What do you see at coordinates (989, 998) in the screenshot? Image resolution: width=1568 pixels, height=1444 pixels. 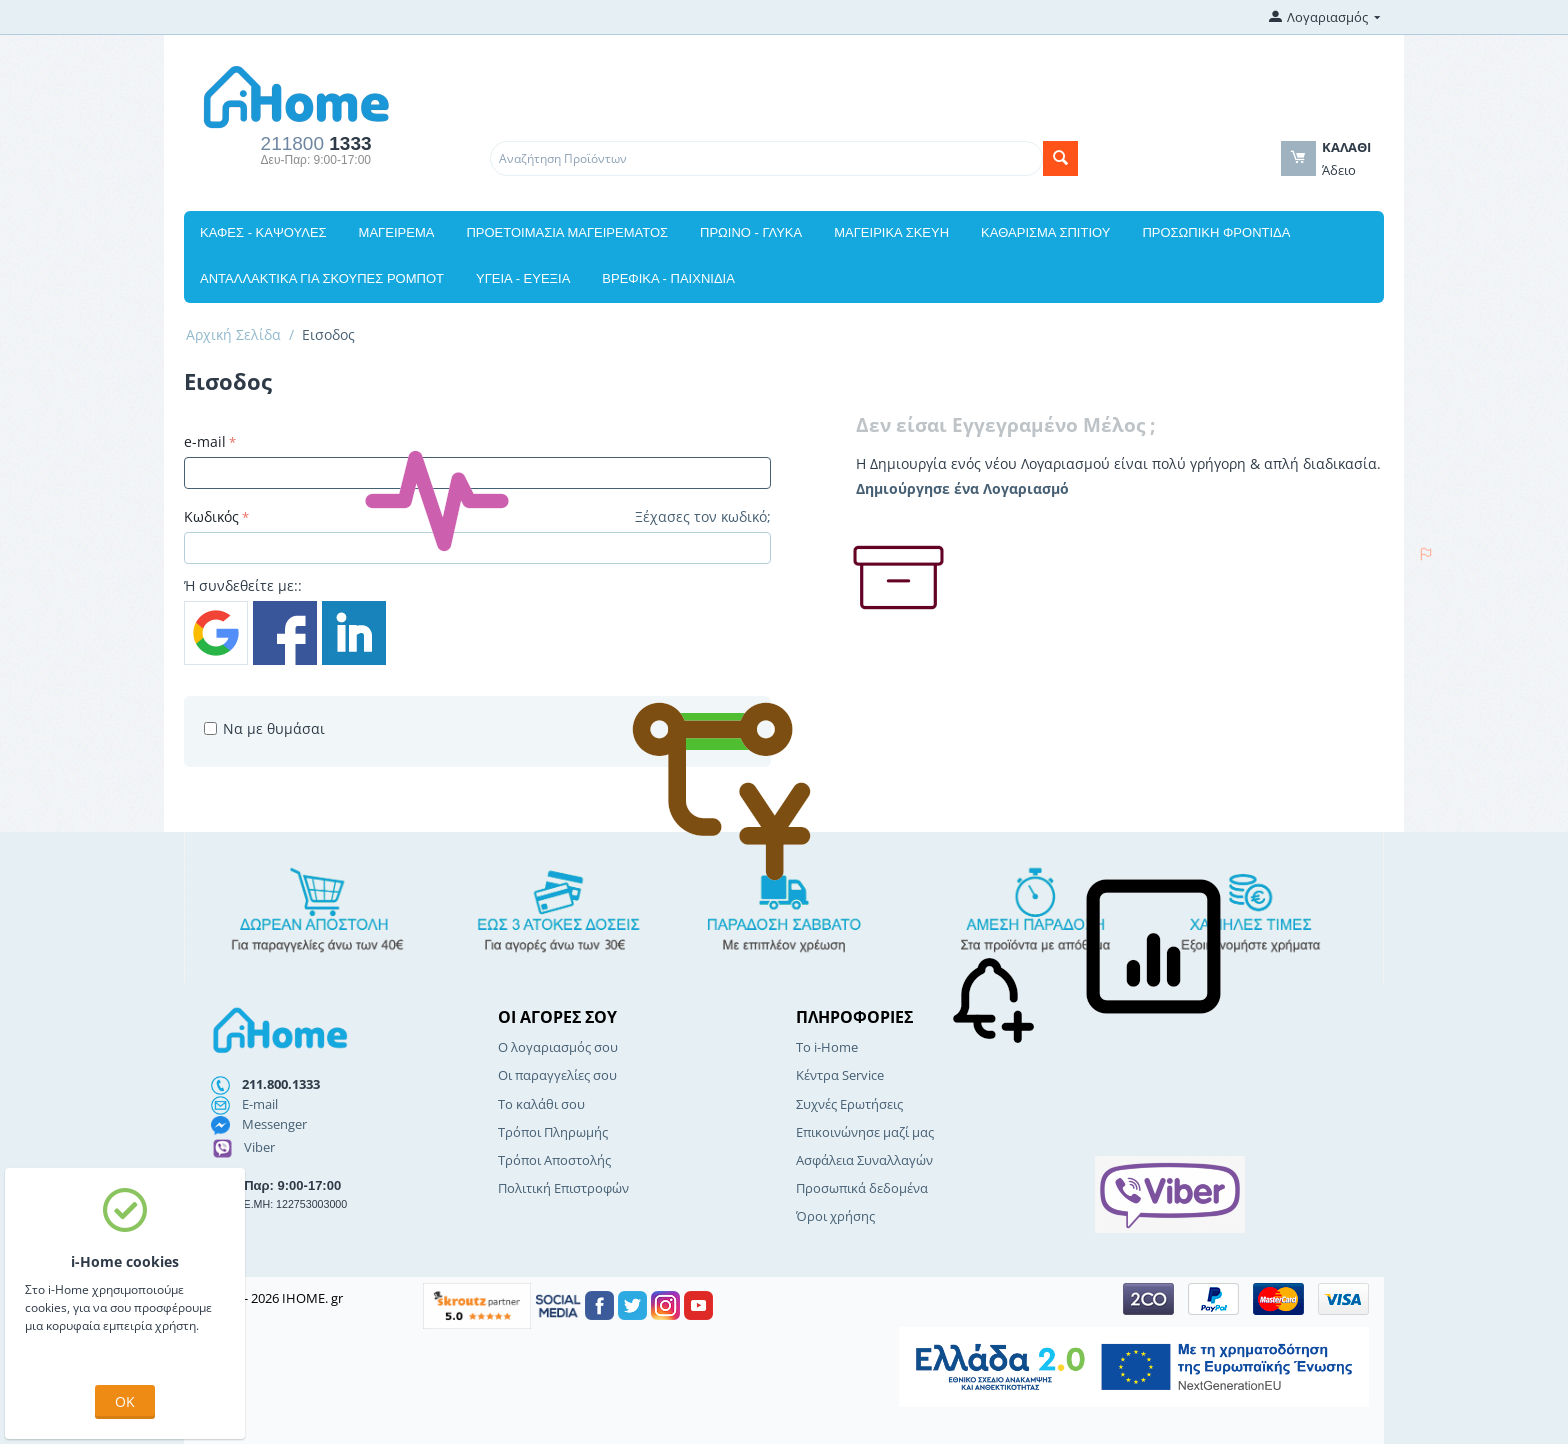 I see `add a new notification or alert` at bounding box center [989, 998].